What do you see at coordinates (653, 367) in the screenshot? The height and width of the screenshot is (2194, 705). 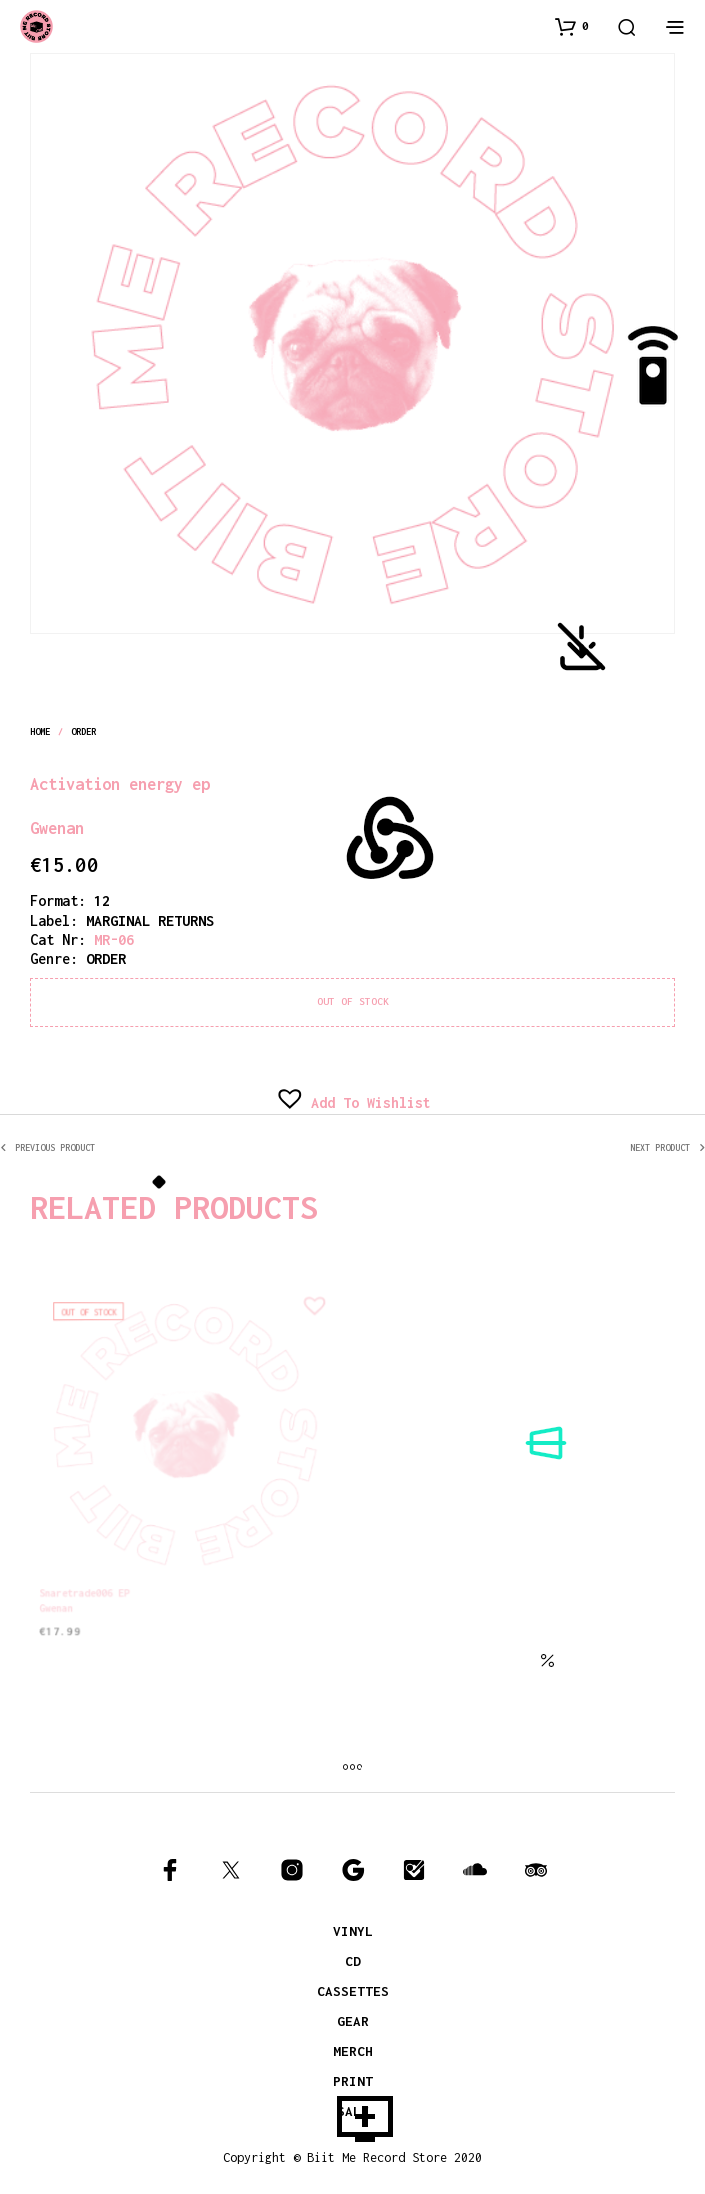 I see `access remote control settings` at bounding box center [653, 367].